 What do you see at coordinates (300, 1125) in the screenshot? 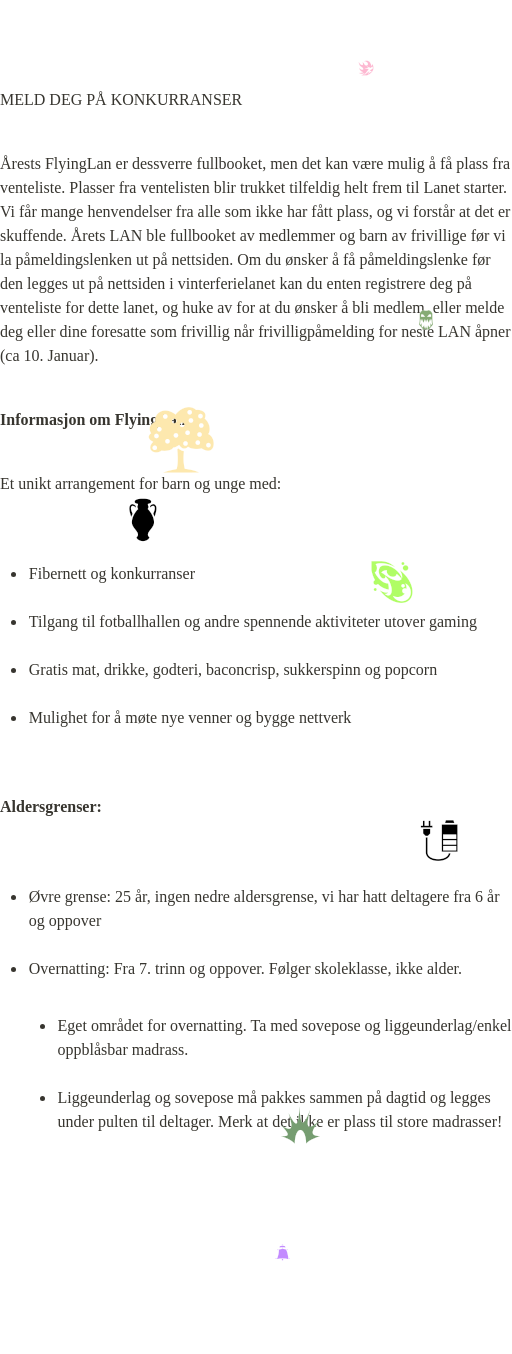
I see `enter a new area or portal in a game` at bounding box center [300, 1125].